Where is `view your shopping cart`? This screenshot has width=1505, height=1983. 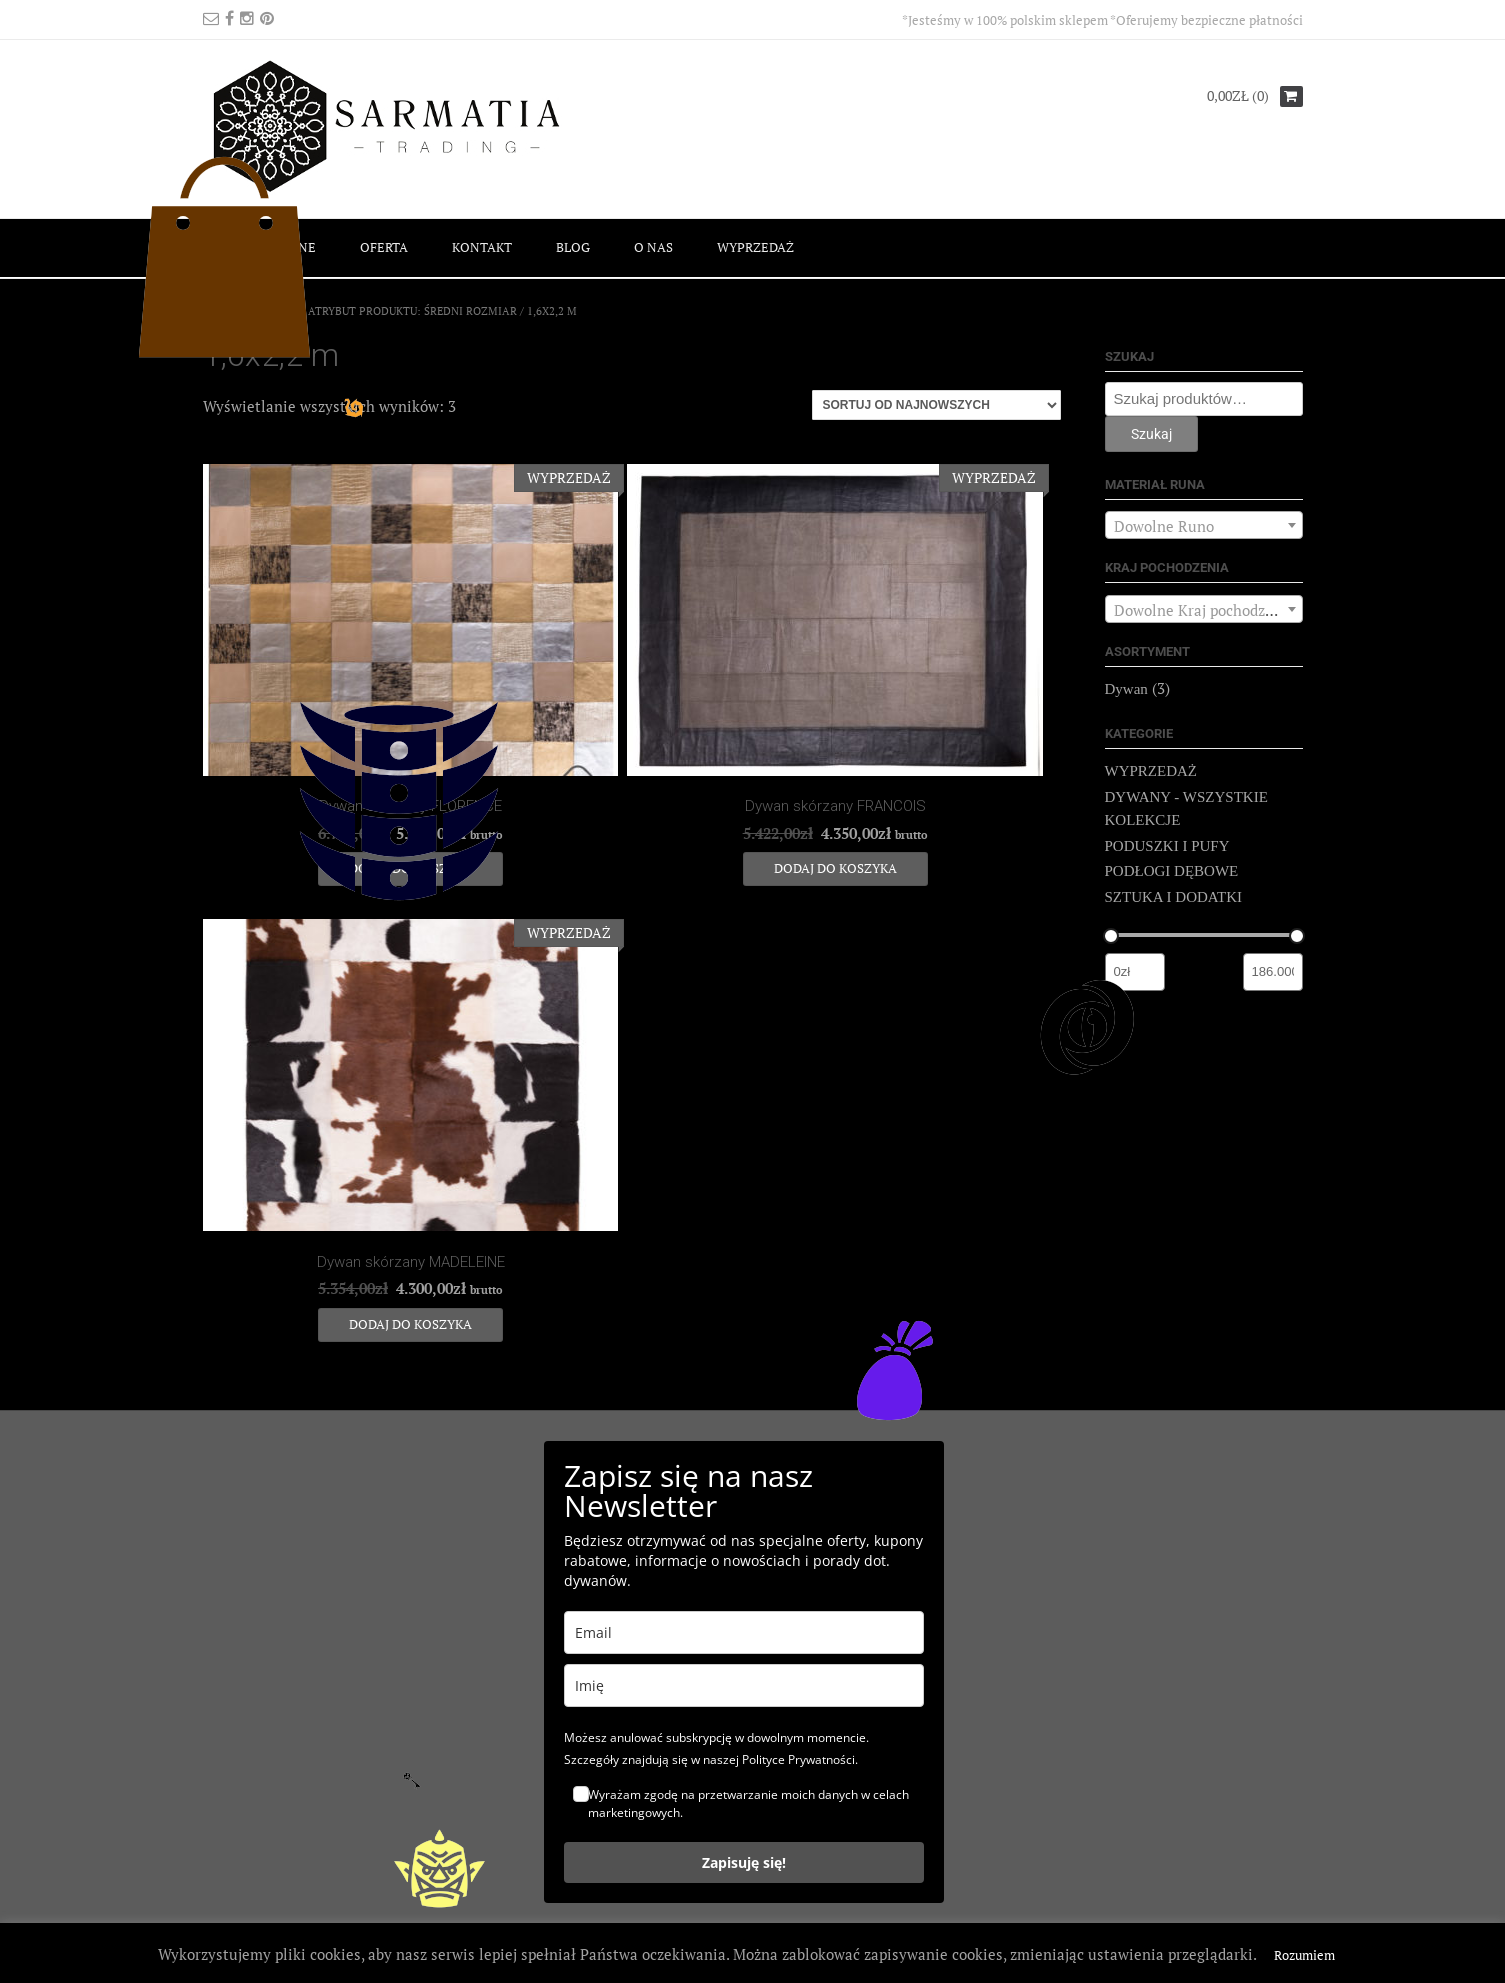
view your shopping cart is located at coordinates (224, 257).